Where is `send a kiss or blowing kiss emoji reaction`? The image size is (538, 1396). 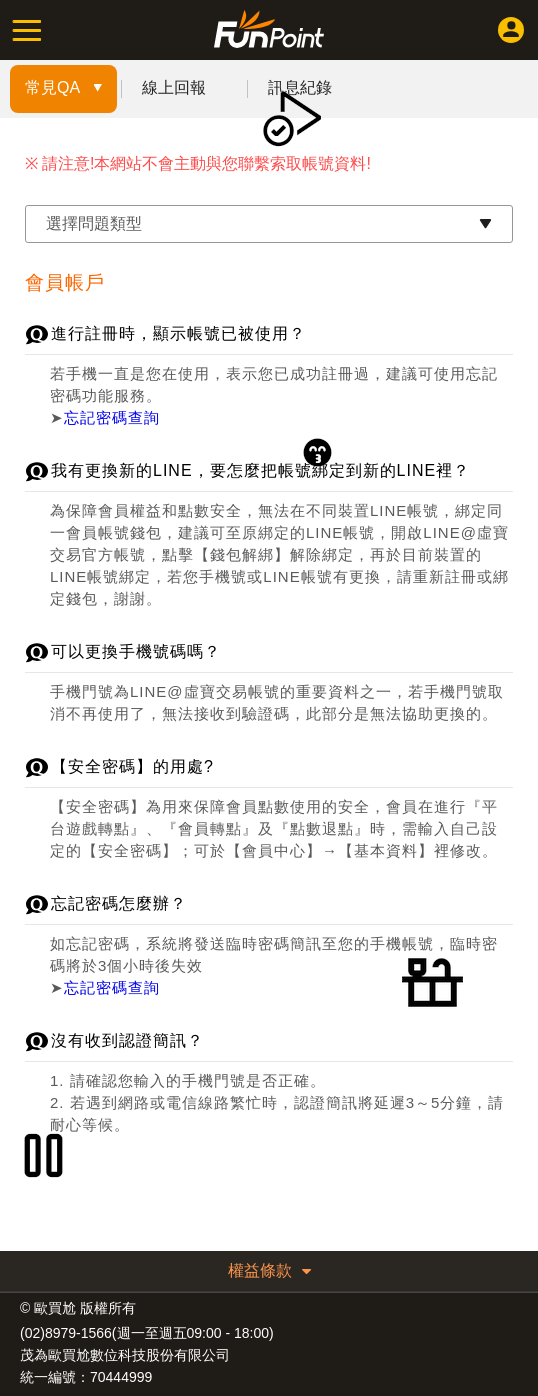 send a kiss or blowing kiss emoji reaction is located at coordinates (317, 452).